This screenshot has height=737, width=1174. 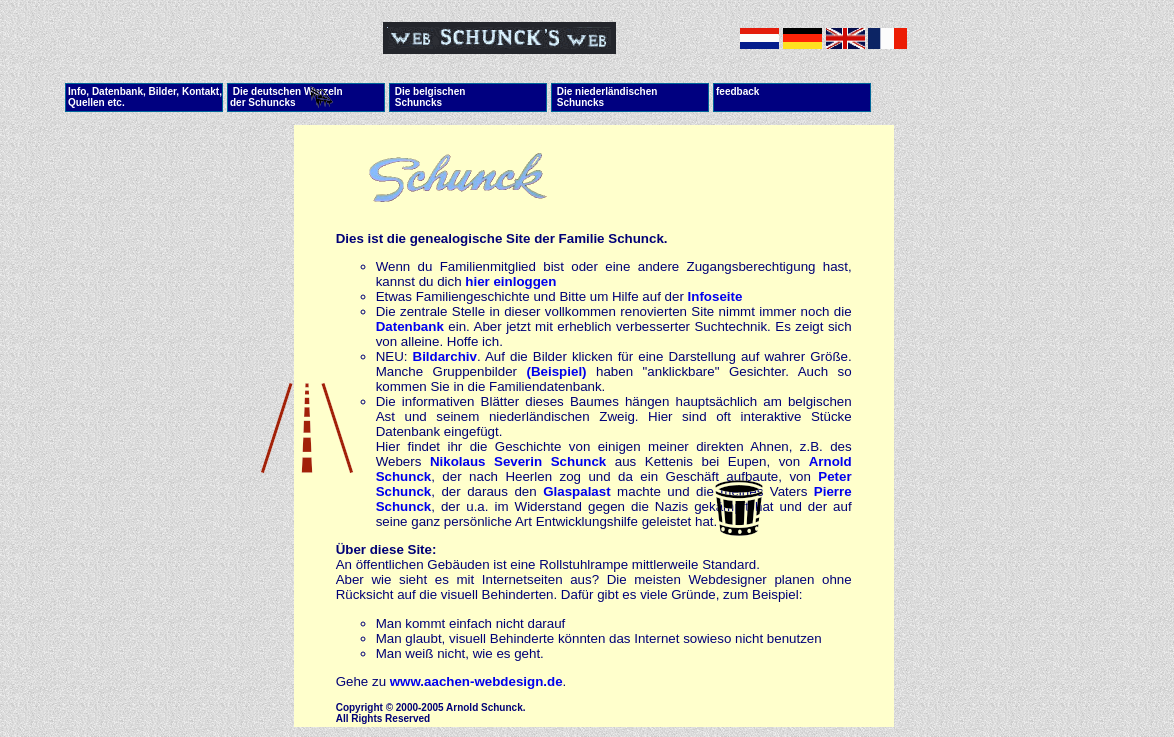 I want to click on ice arrow ability or spell, so click(x=322, y=97).